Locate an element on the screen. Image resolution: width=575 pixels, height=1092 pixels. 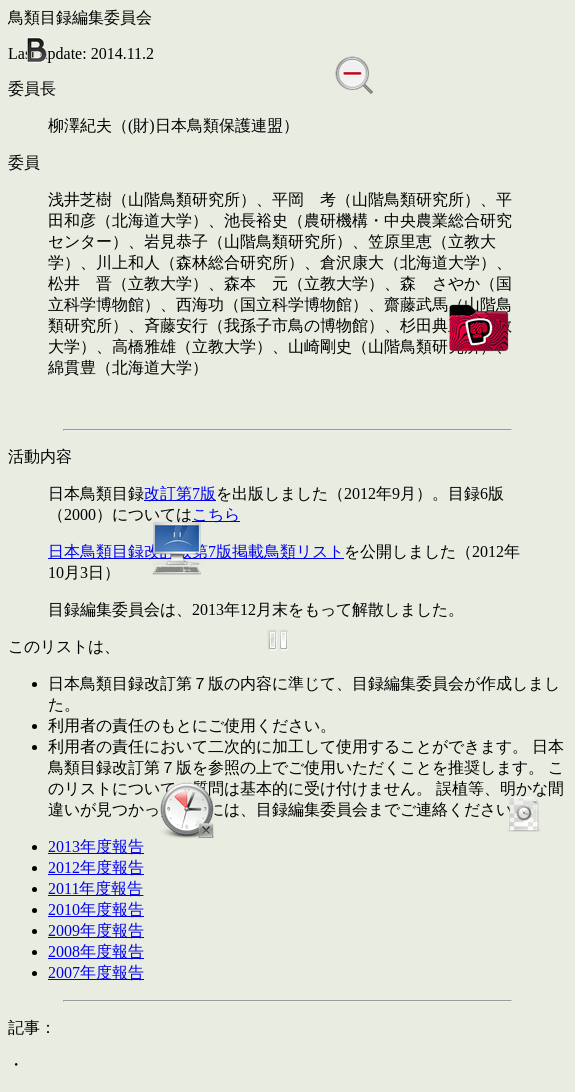
zoom out to see more content is located at coordinates (354, 75).